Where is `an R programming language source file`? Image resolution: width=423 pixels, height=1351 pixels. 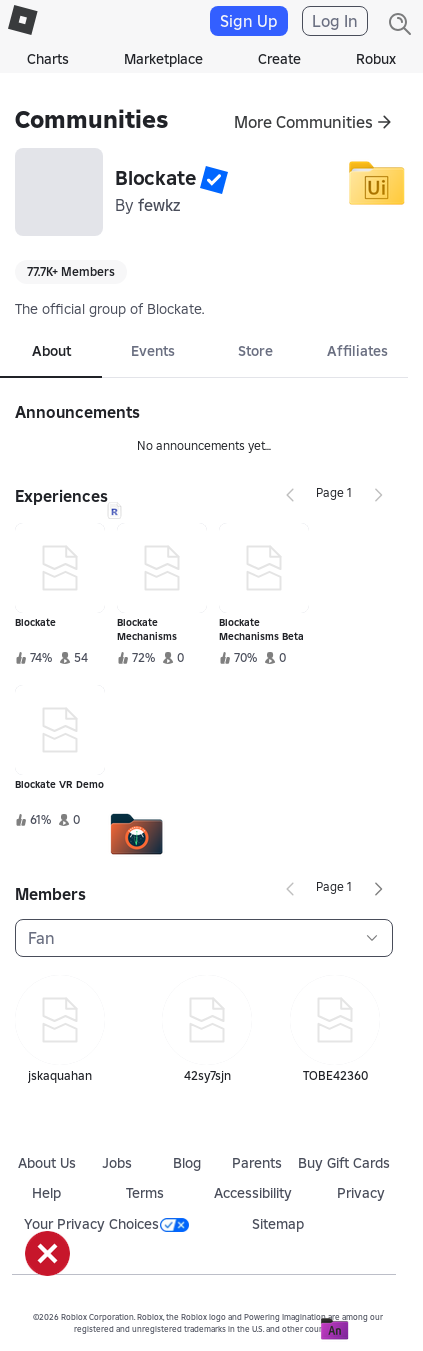 an R programming language source file is located at coordinates (114, 510).